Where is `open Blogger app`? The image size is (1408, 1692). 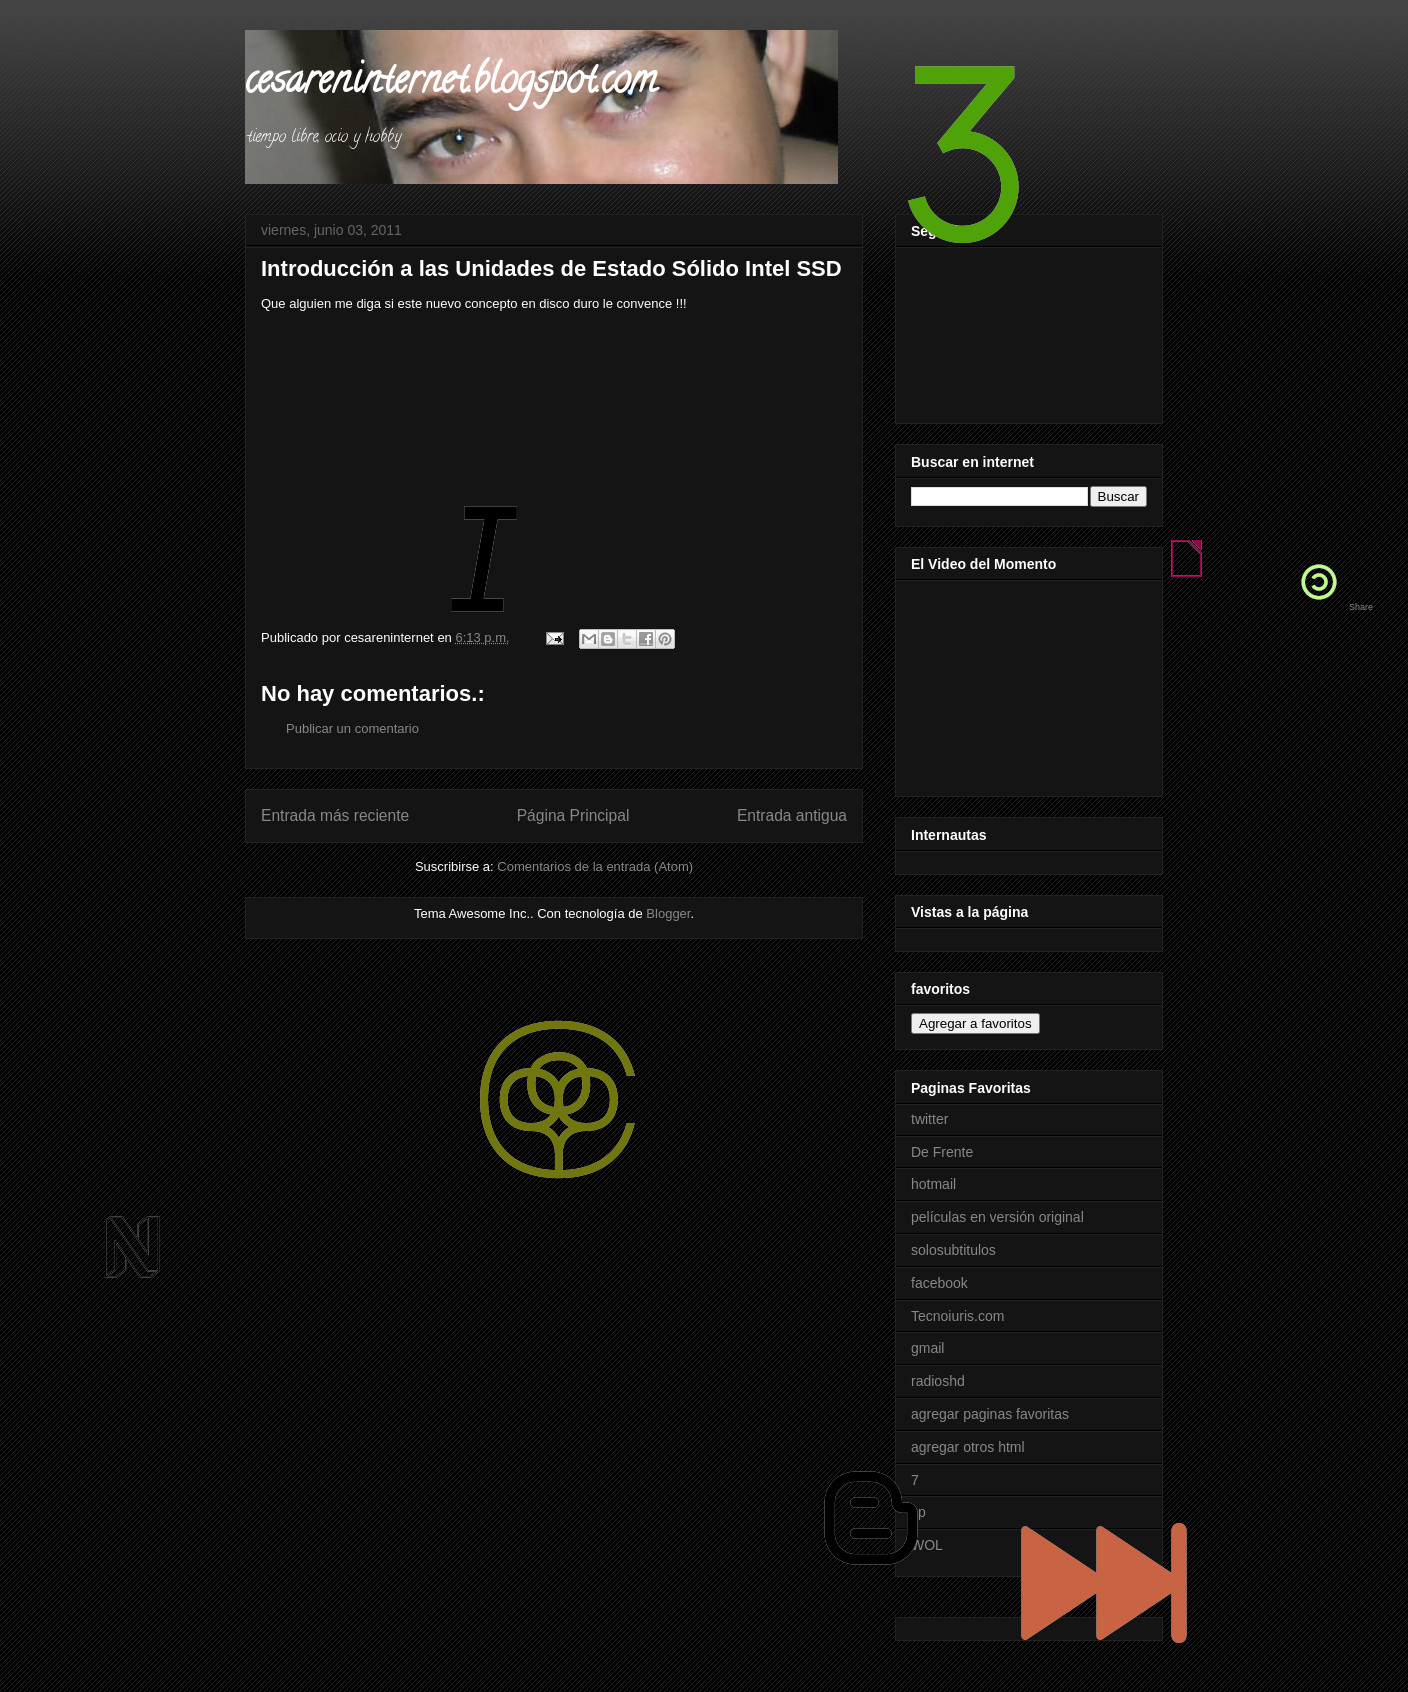 open Blogger app is located at coordinates (871, 1518).